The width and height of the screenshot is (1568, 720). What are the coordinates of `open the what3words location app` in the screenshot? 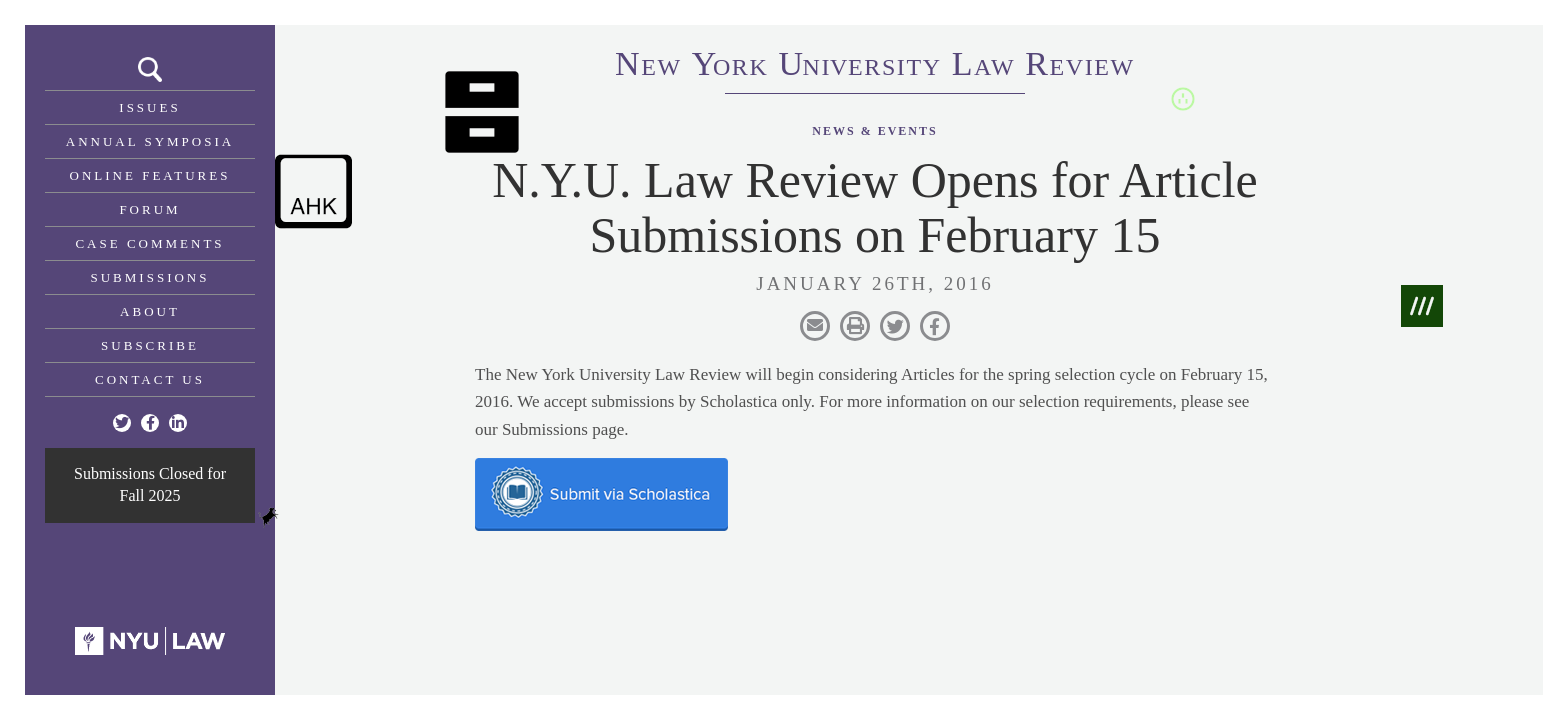 It's located at (1422, 306).